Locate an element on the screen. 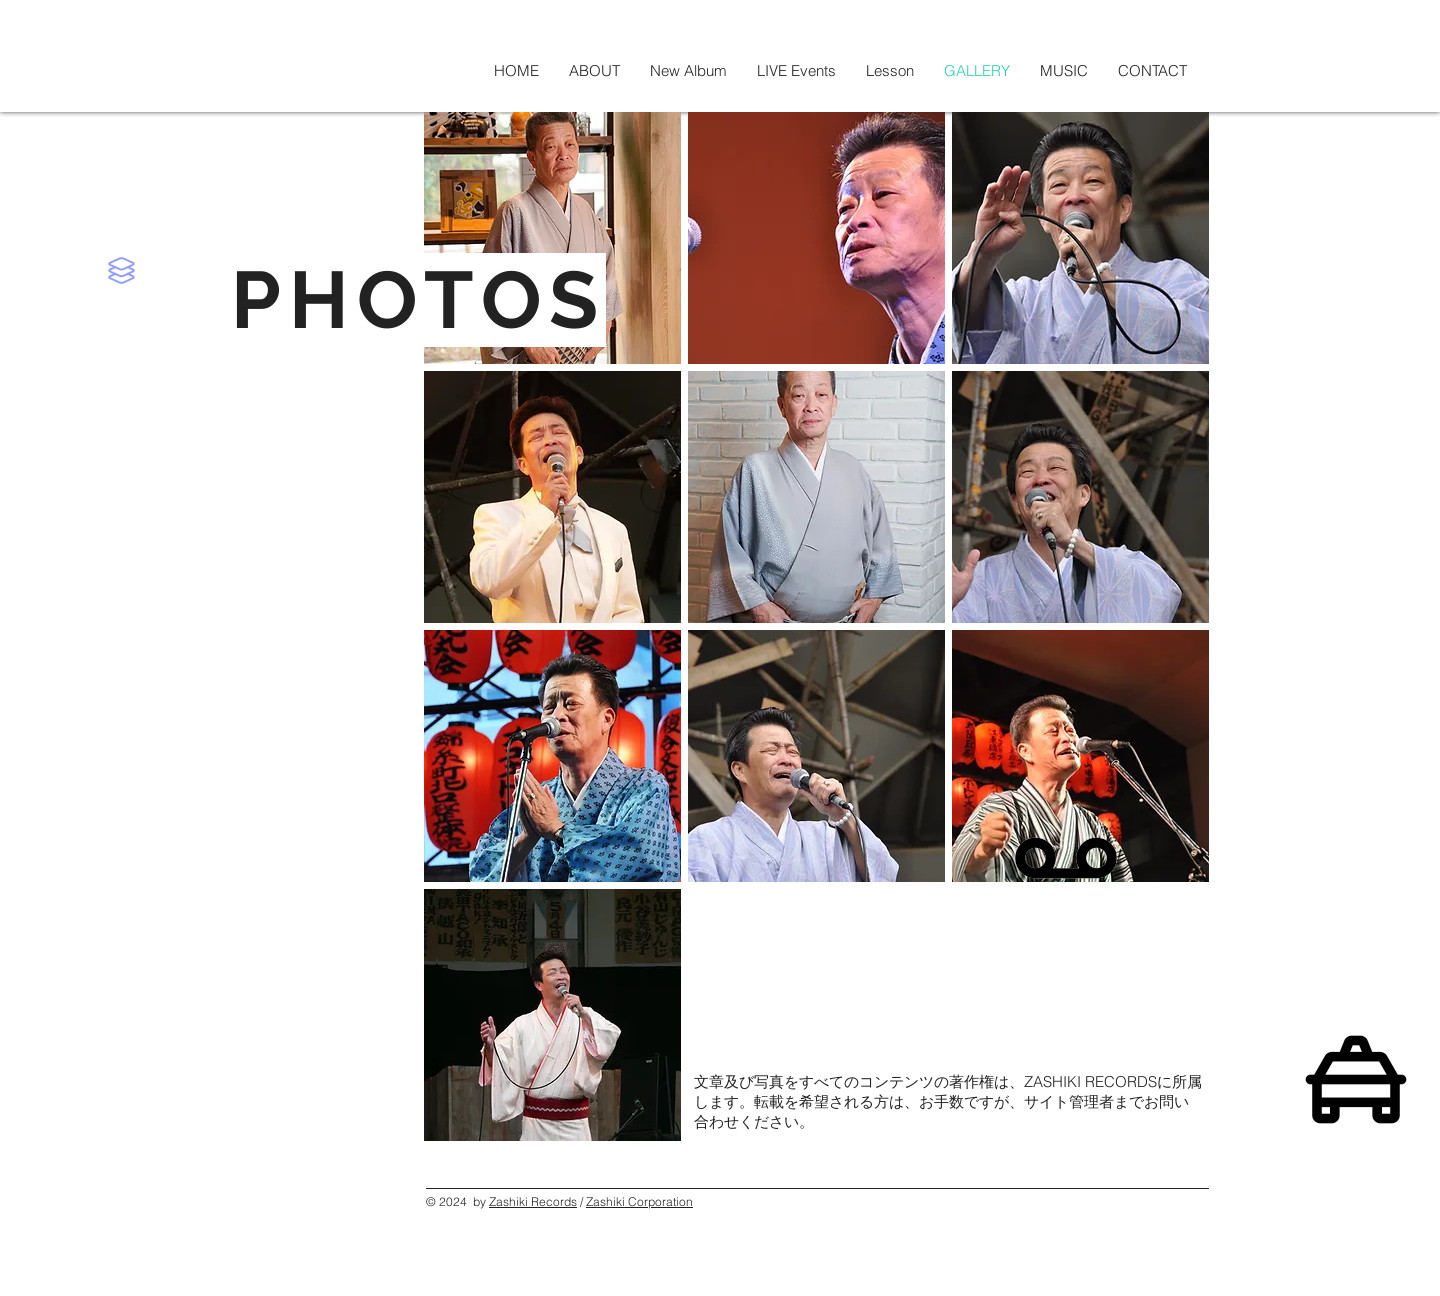 The height and width of the screenshot is (1296, 1440). indicates voicemail is available is located at coordinates (1066, 858).